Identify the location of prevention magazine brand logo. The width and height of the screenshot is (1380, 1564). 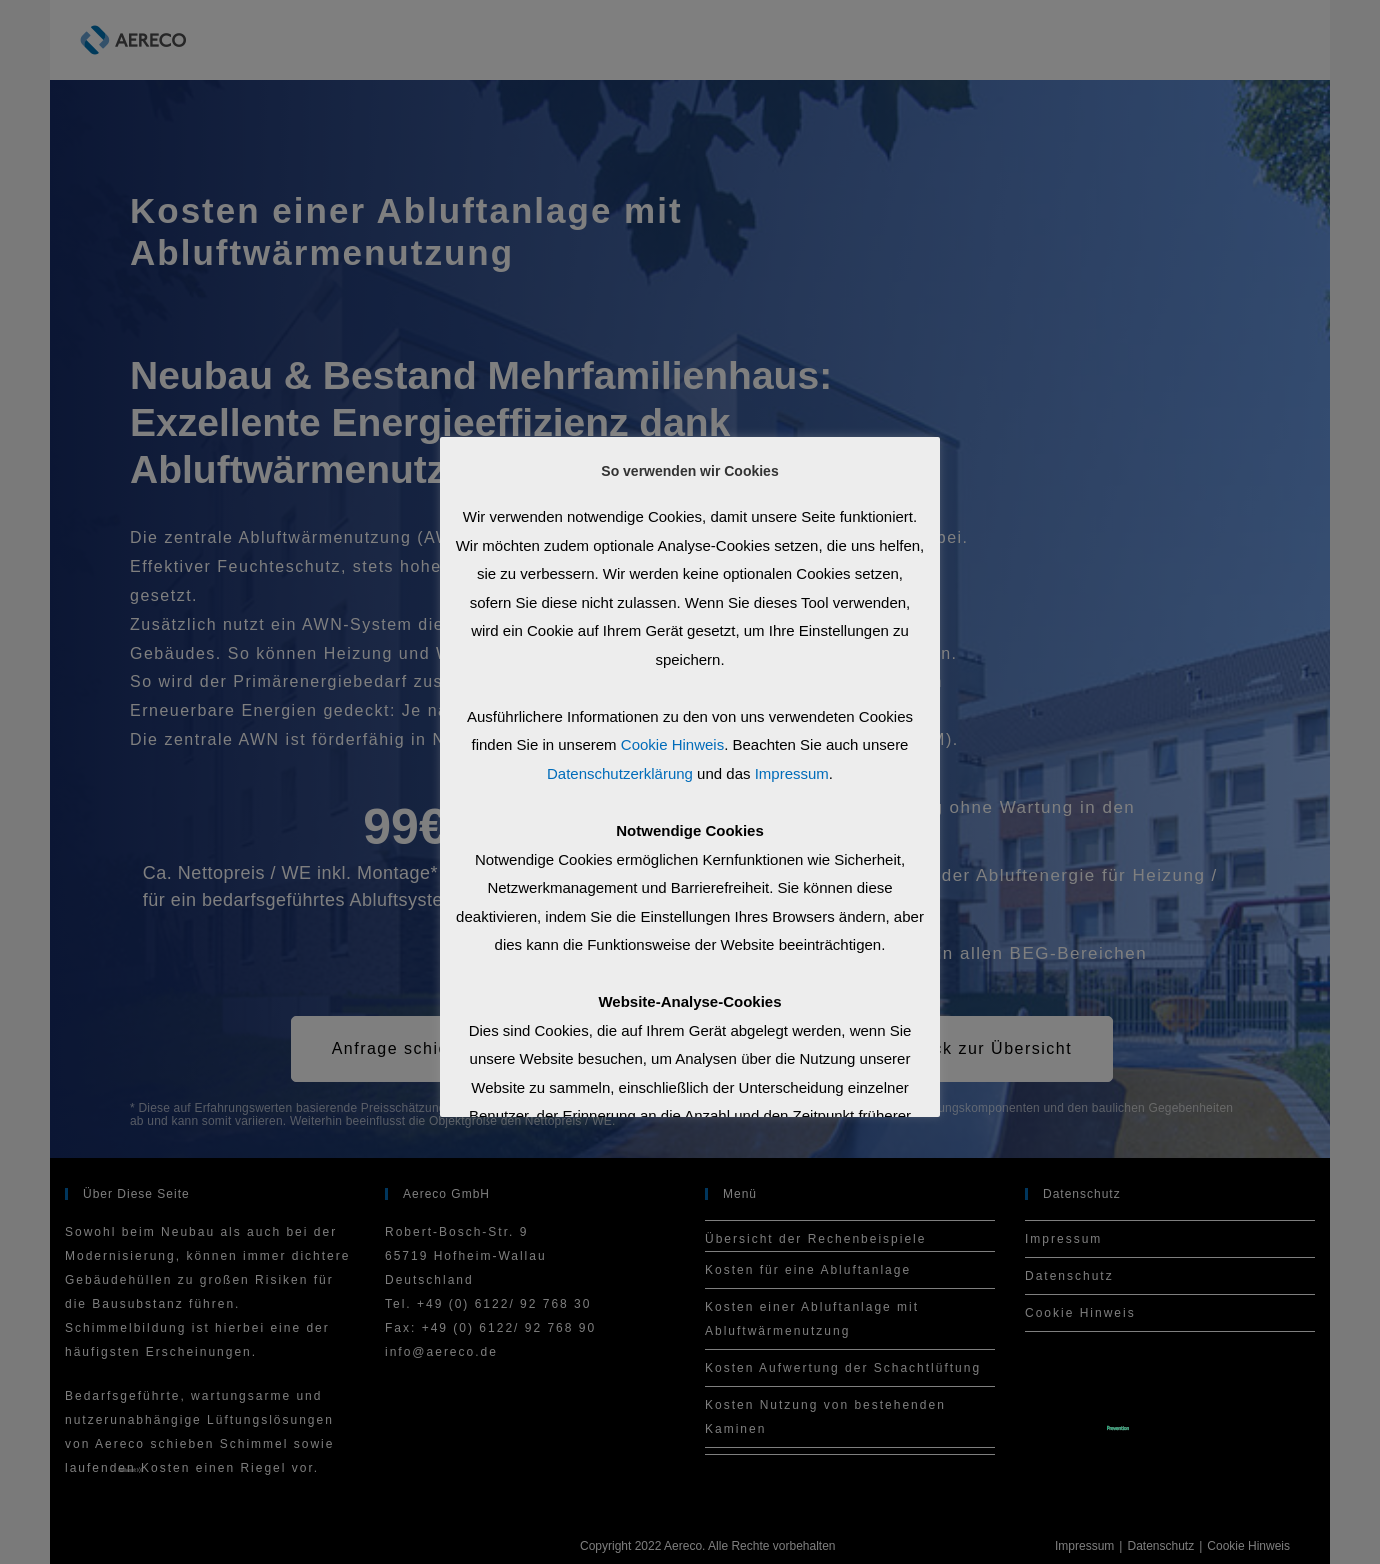
(1118, 1428).